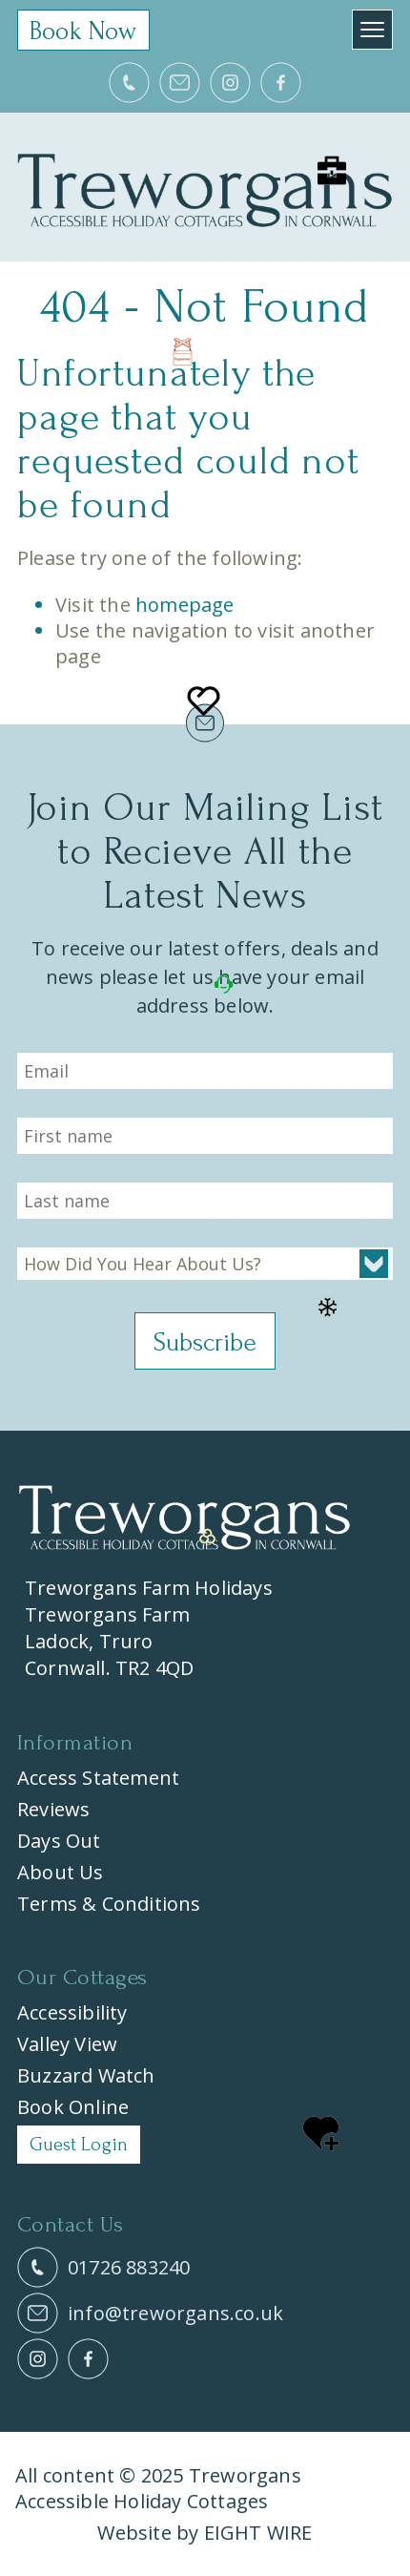  Describe the element at coordinates (223, 984) in the screenshot. I see `contact customer support` at that location.